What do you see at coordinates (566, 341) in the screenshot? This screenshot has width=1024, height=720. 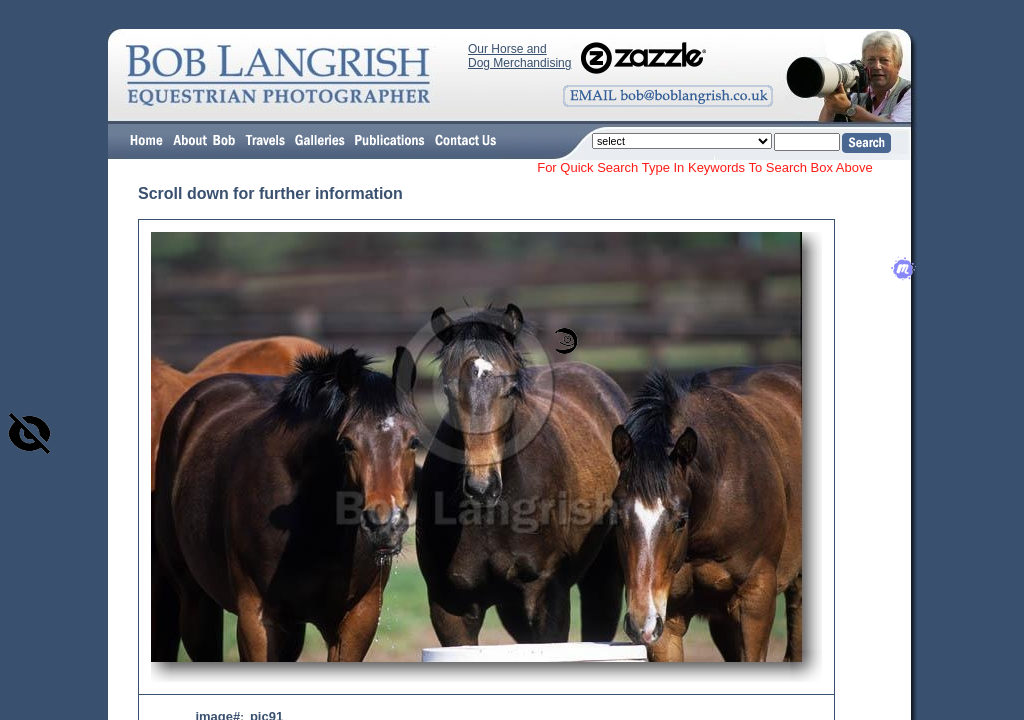 I see `openSUSE Linux distribution logo` at bounding box center [566, 341].